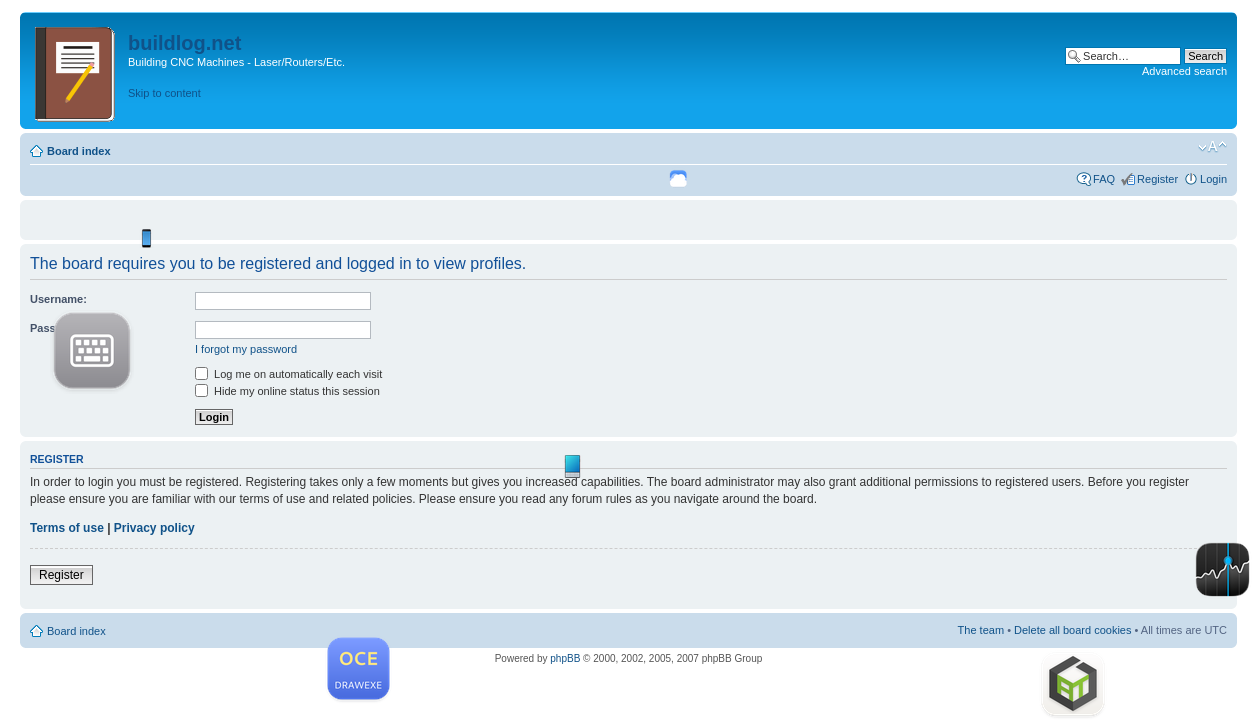 The width and height of the screenshot is (1257, 721). I want to click on open keyboard settings and preferences, so click(92, 352).